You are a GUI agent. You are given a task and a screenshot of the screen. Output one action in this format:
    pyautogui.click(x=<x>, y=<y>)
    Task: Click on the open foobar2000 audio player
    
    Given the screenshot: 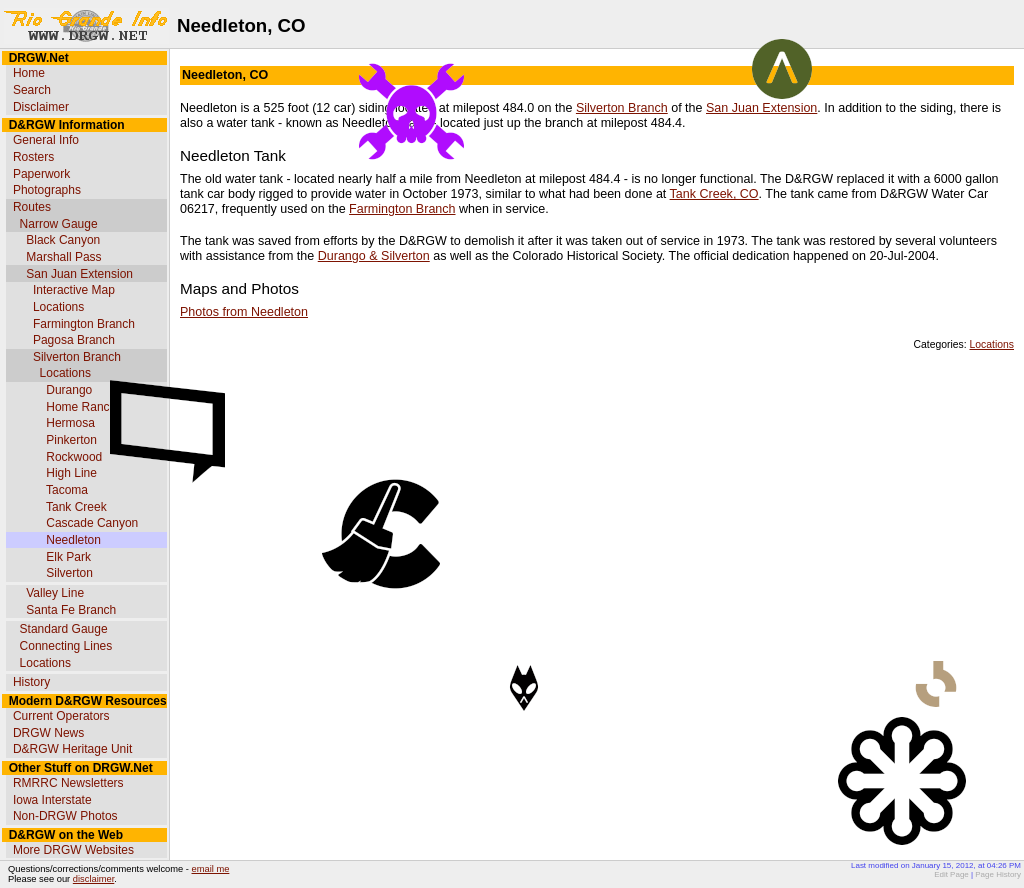 What is the action you would take?
    pyautogui.click(x=524, y=688)
    